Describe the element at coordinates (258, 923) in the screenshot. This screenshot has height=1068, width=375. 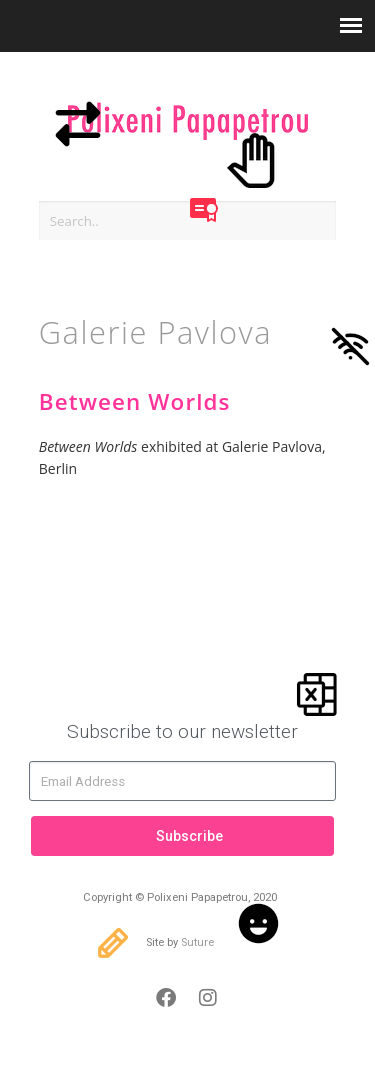
I see `rate your experience positively` at that location.